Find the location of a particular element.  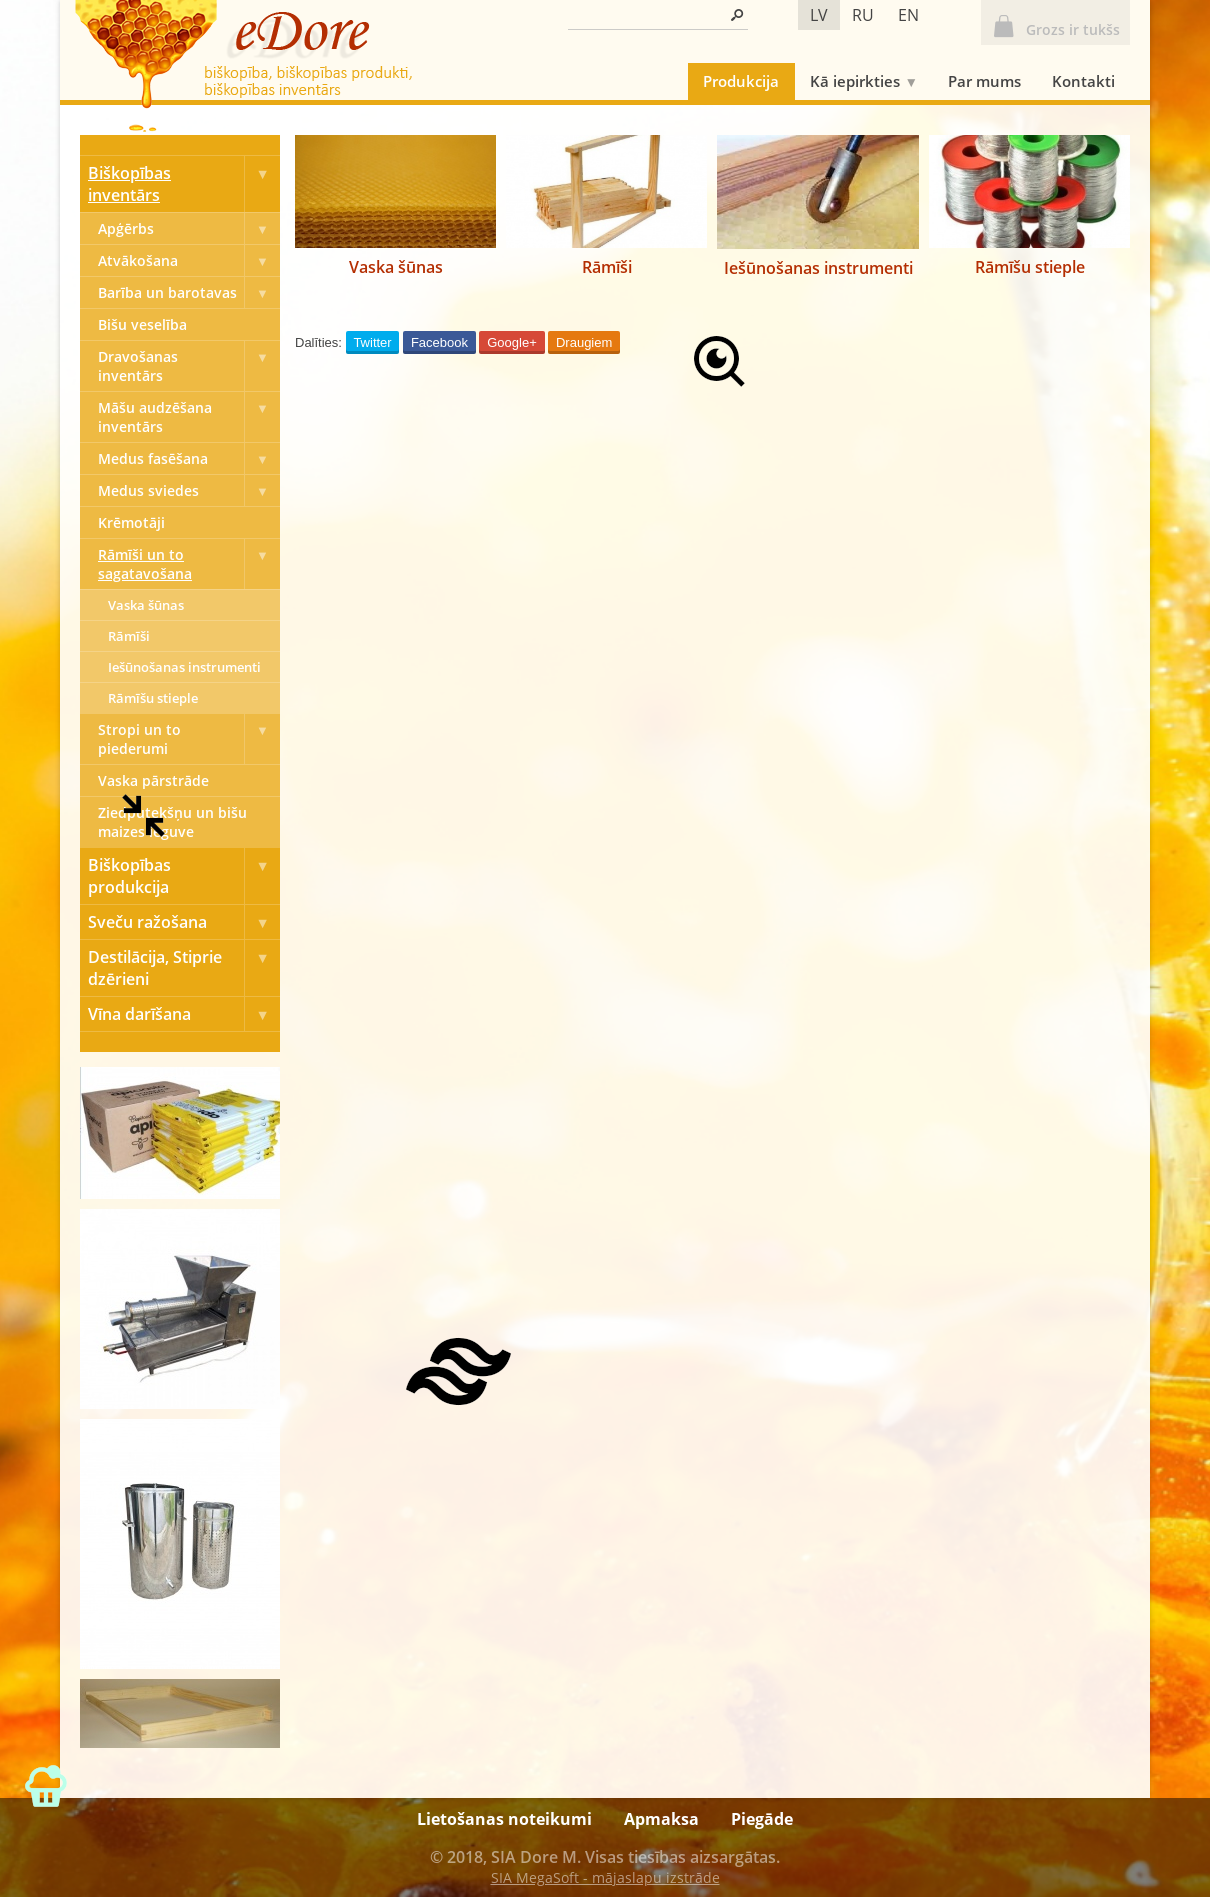

tailwind css framework logo is located at coordinates (458, 1371).